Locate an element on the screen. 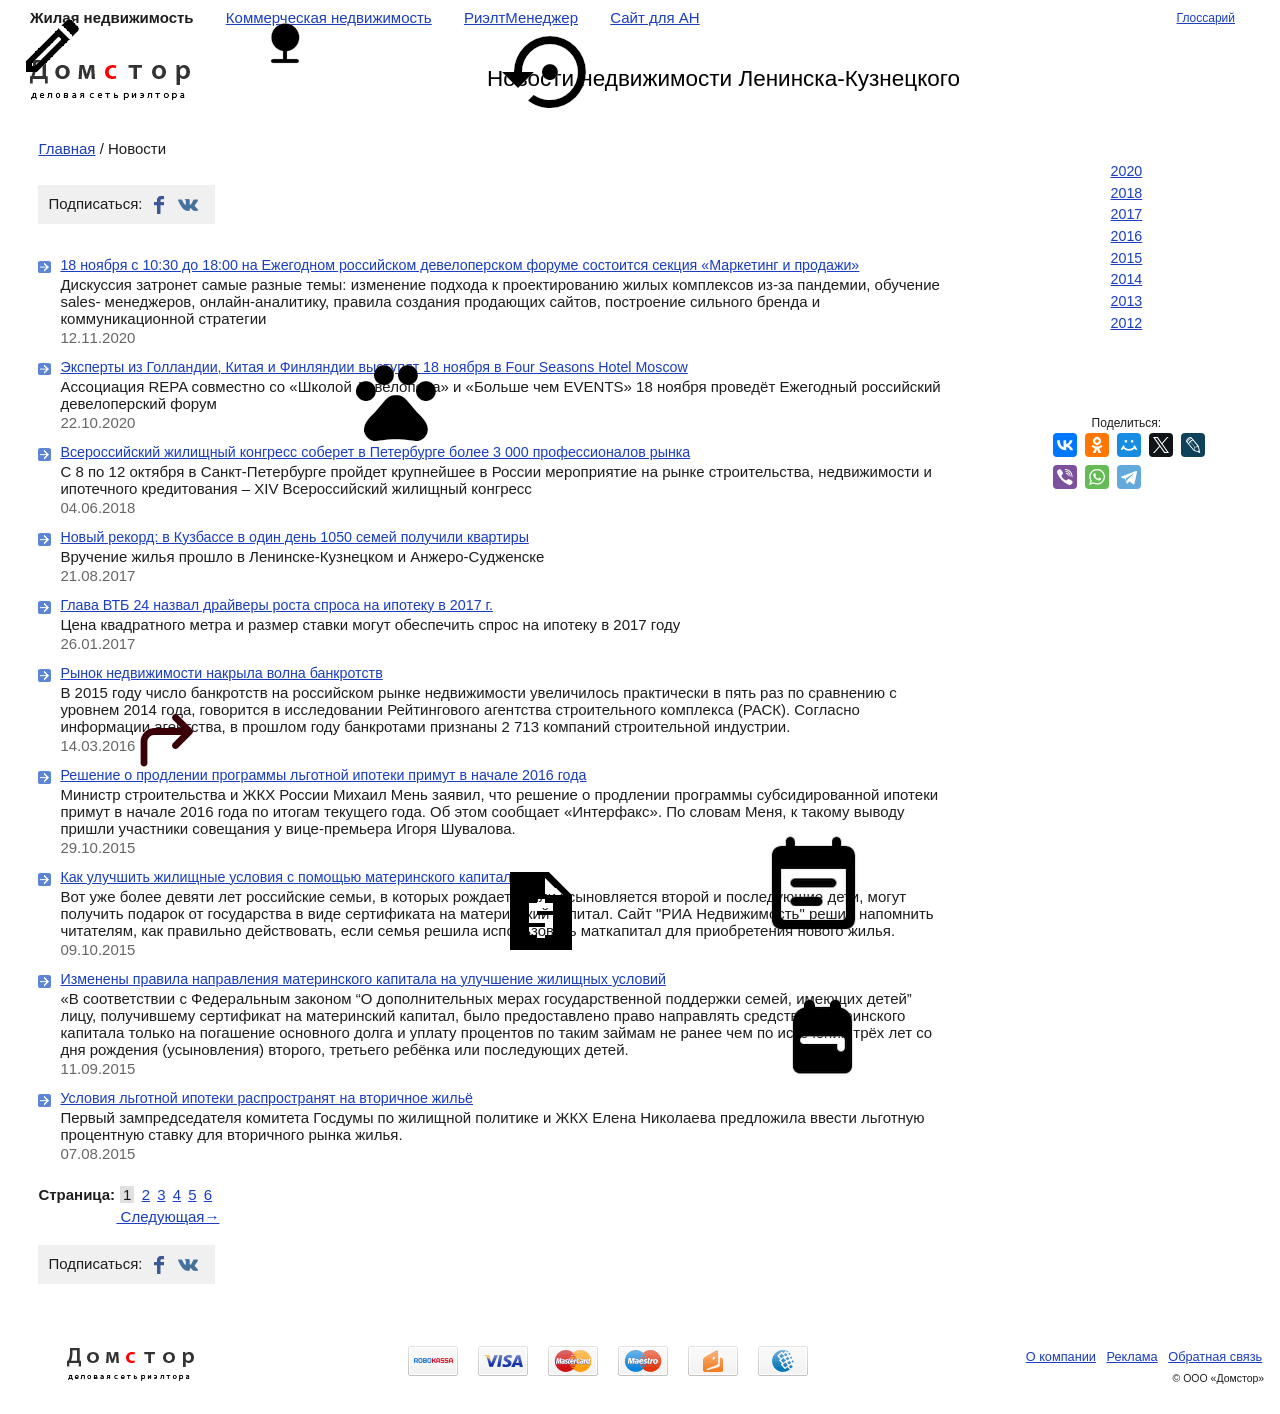 The height and width of the screenshot is (1414, 1280). forward or share content is located at coordinates (165, 742).